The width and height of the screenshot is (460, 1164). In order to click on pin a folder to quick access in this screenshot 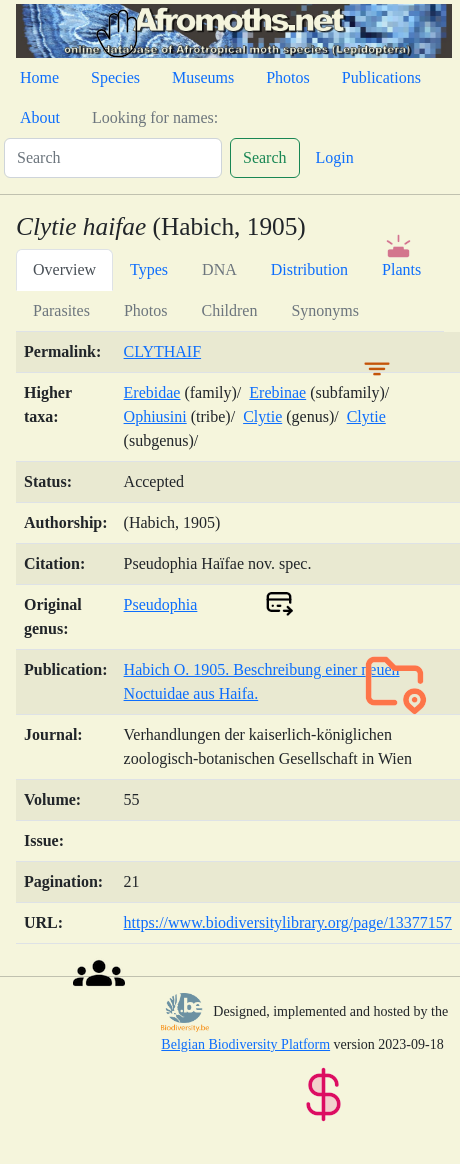, I will do `click(394, 682)`.